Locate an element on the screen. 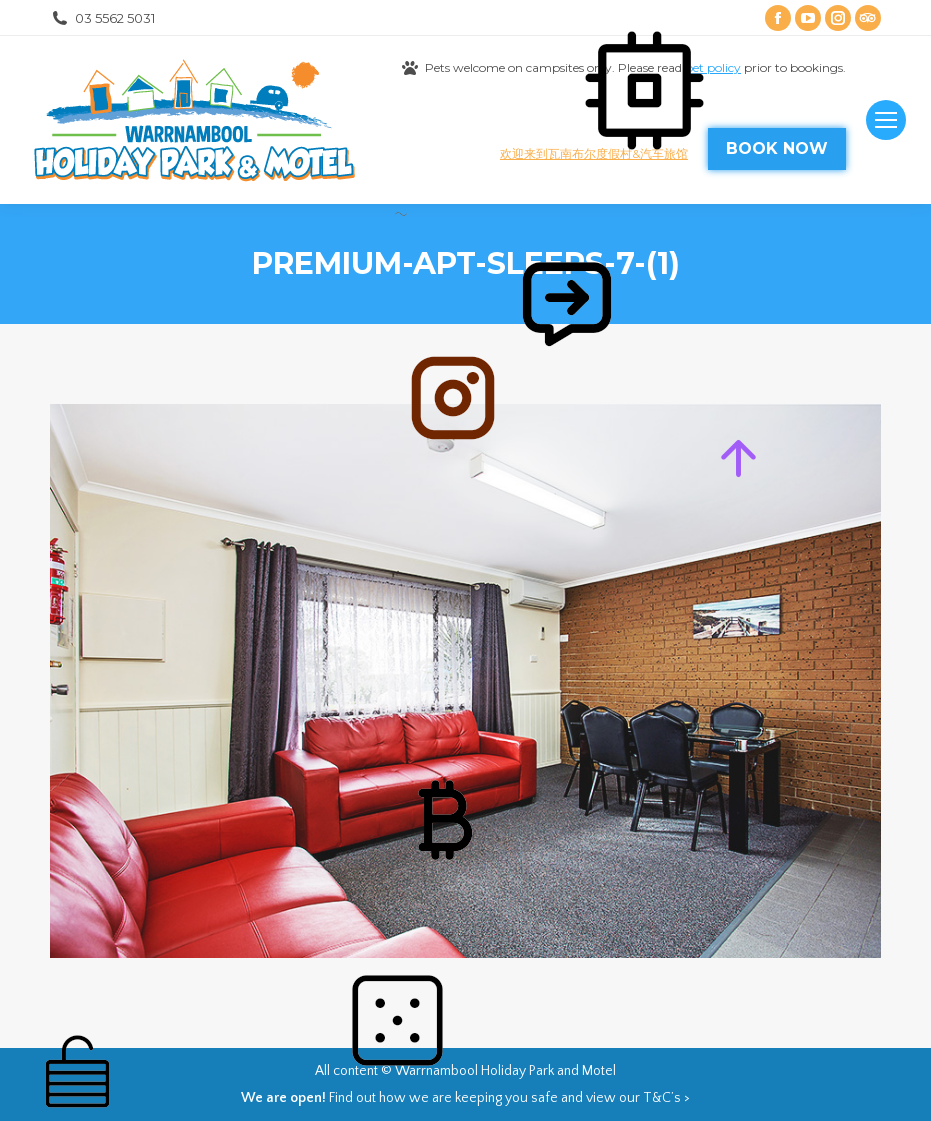  scroll to top of page is located at coordinates (738, 458).